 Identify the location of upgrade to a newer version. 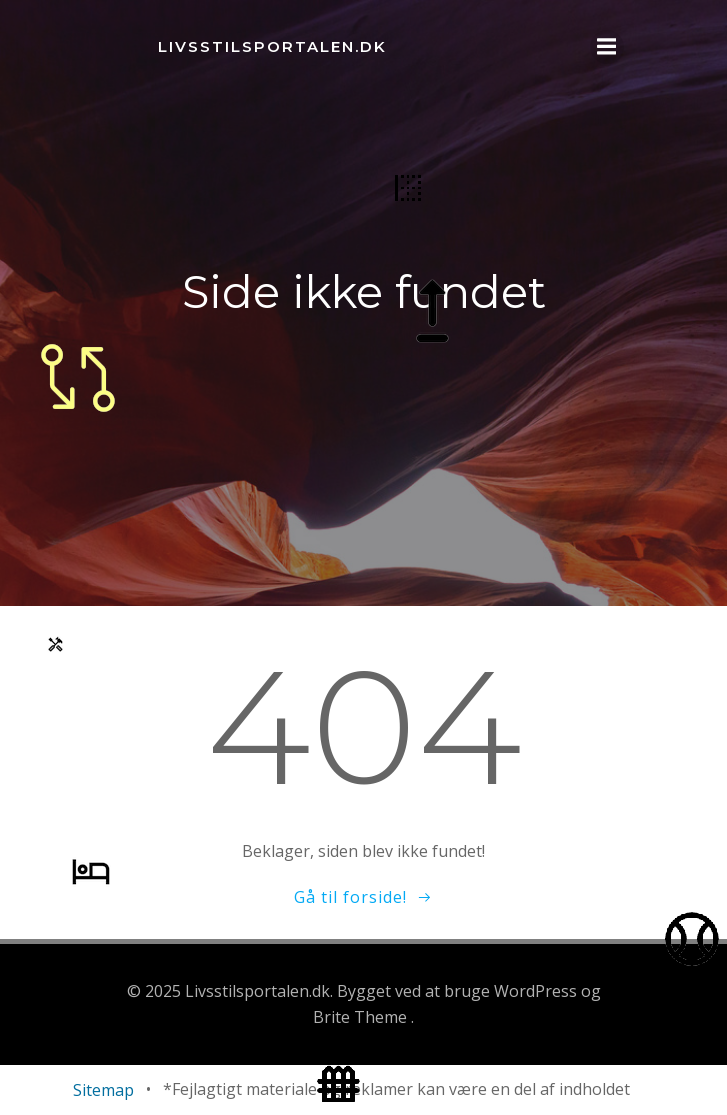
(432, 310).